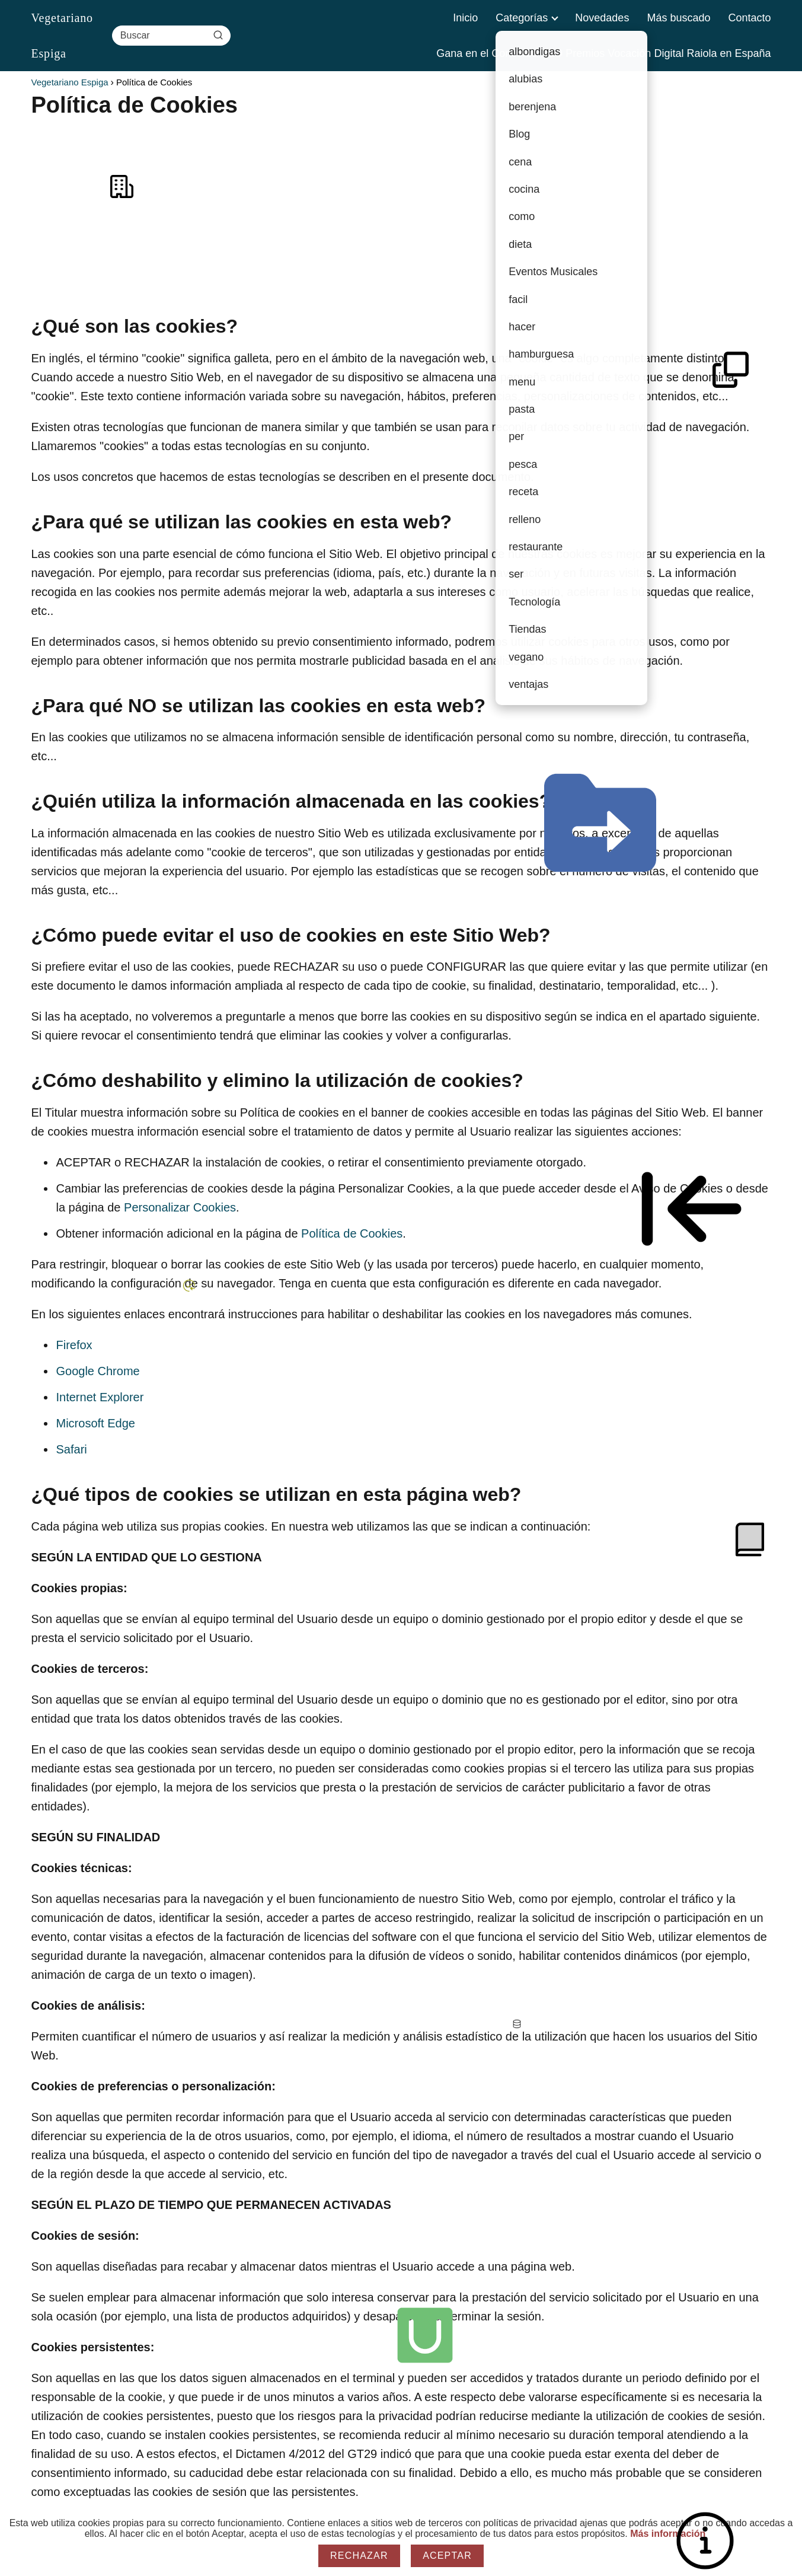  I want to click on access database storage, so click(517, 2024).